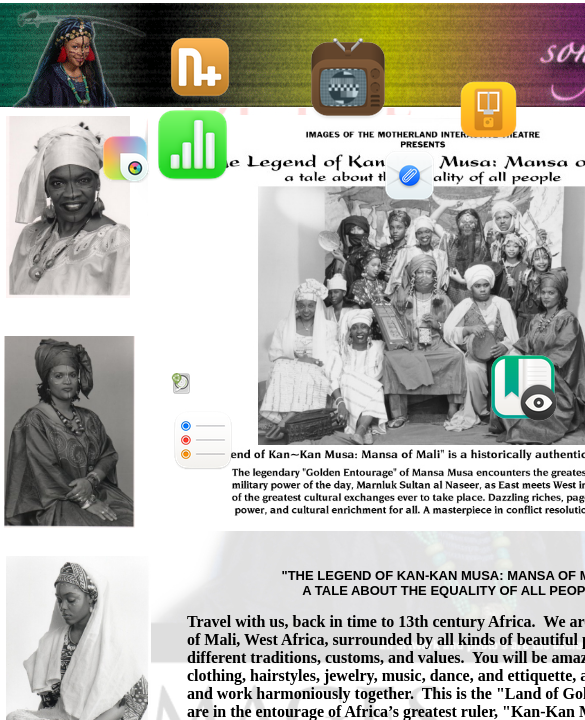 The height and width of the screenshot is (720, 585). What do you see at coordinates (348, 79) in the screenshot?
I see `open Televido app` at bounding box center [348, 79].